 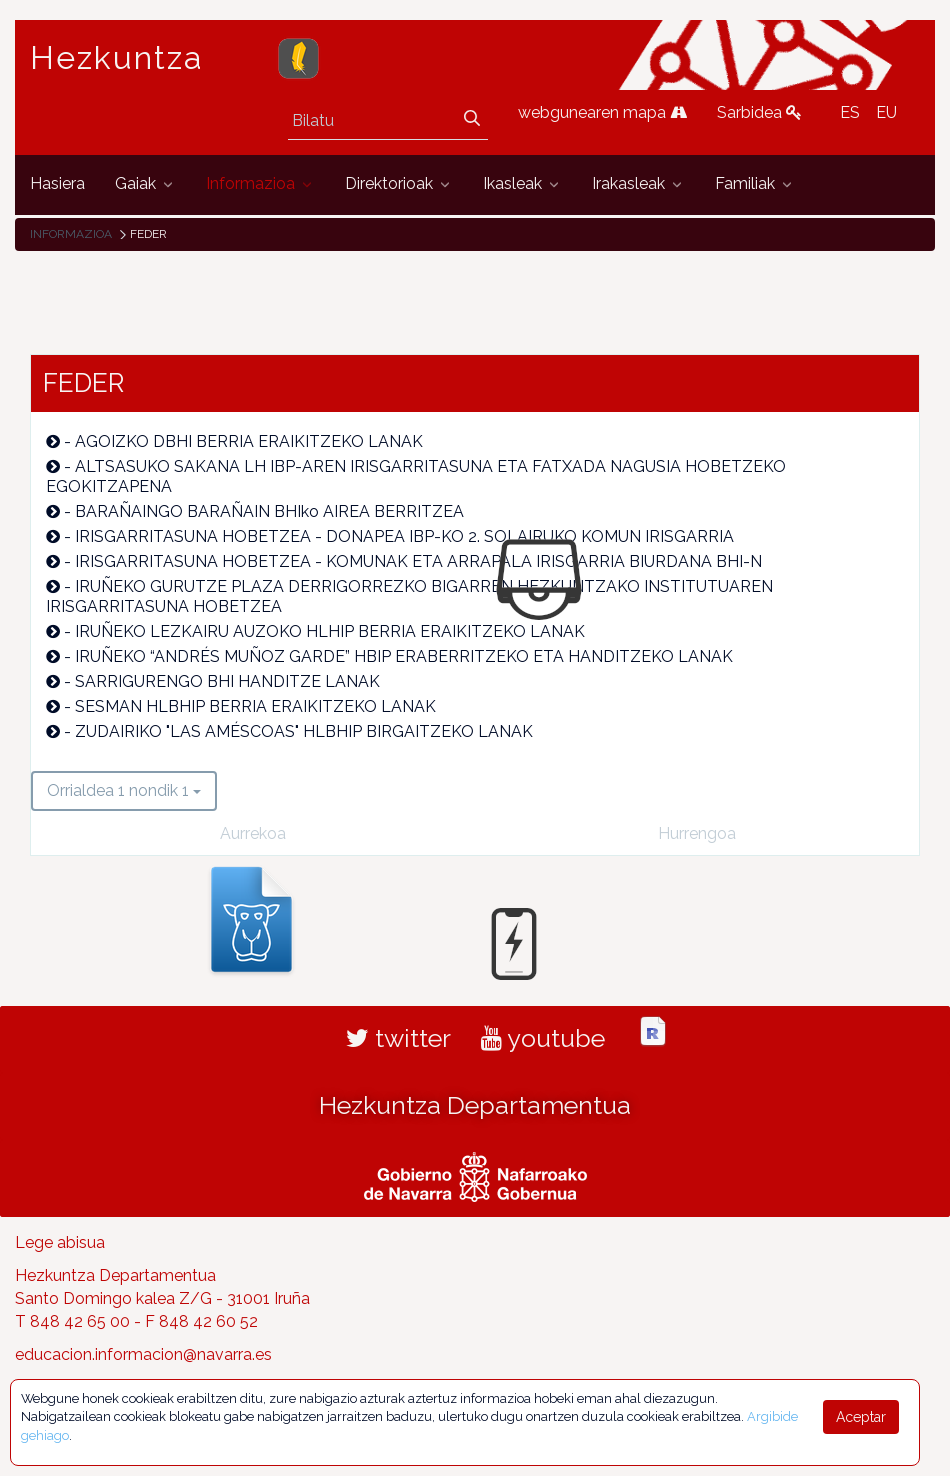 What do you see at coordinates (251, 921) in the screenshot?
I see `a perl script or programming file` at bounding box center [251, 921].